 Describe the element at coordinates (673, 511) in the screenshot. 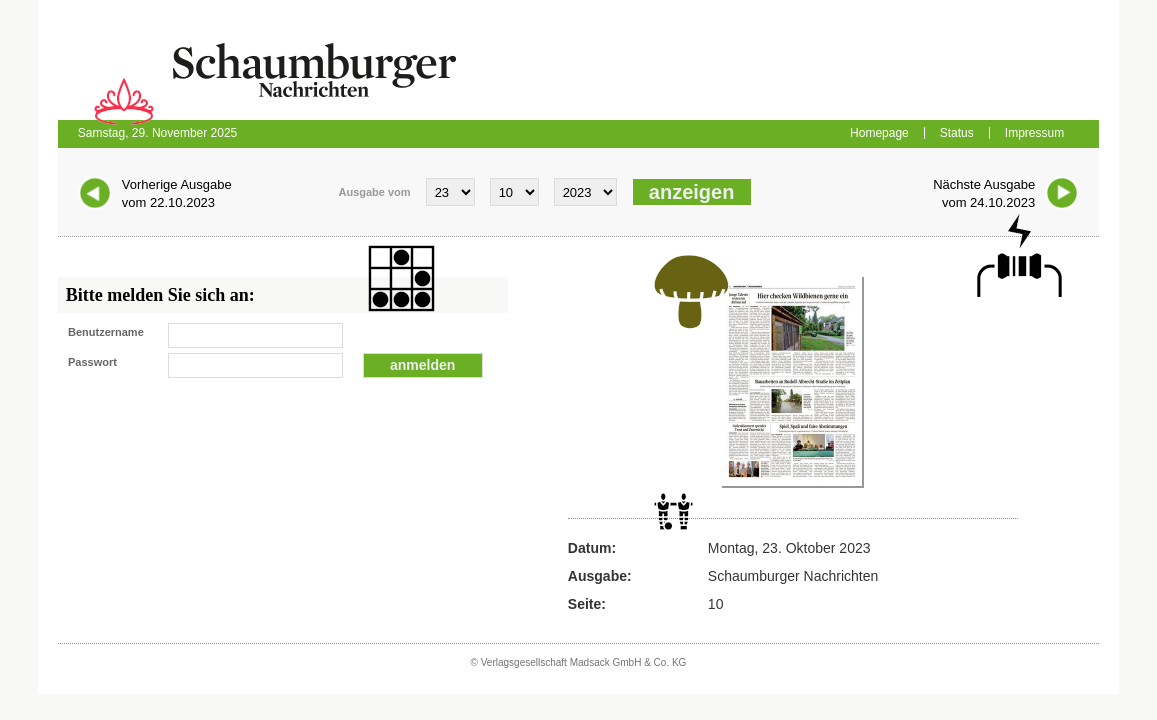

I see `access foosball or table football game` at that location.